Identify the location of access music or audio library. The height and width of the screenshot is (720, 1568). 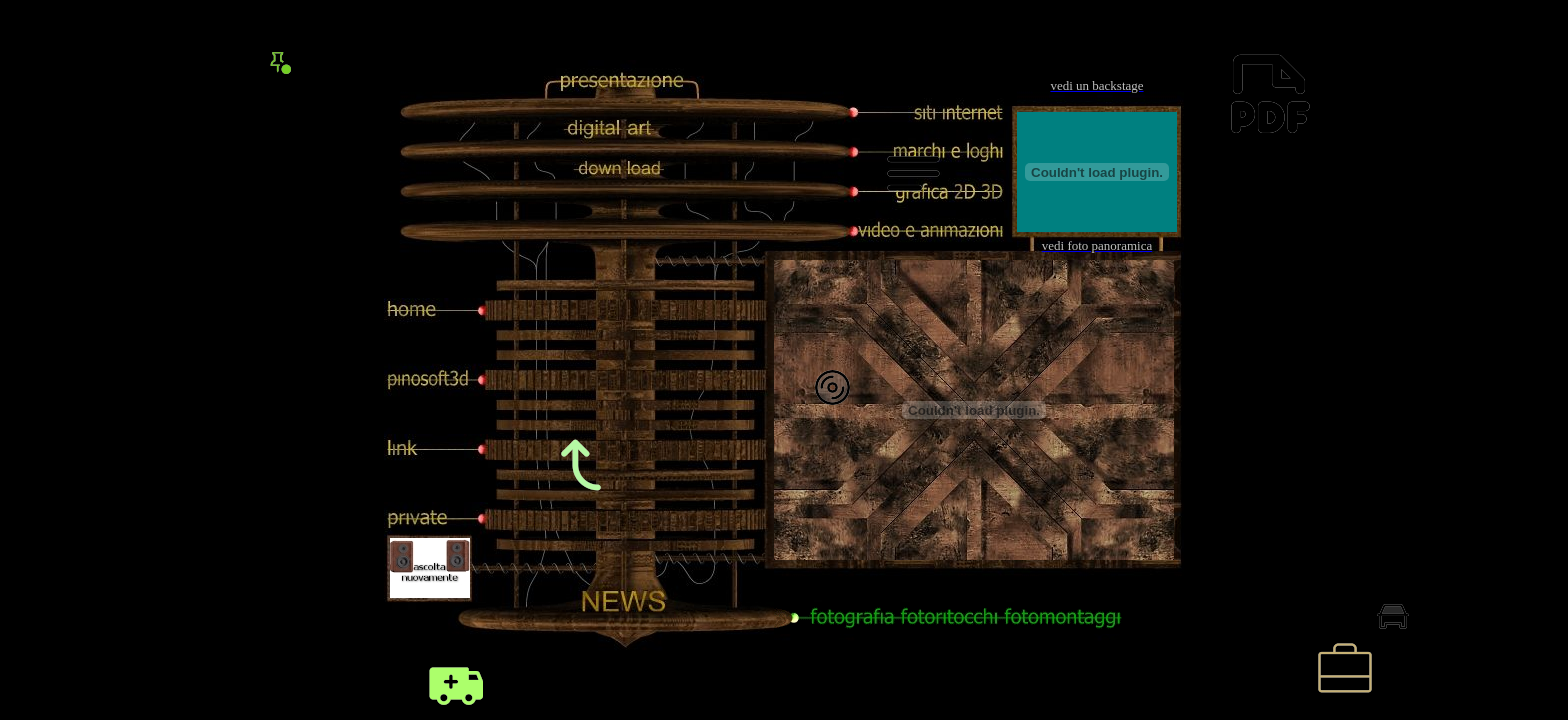
(832, 387).